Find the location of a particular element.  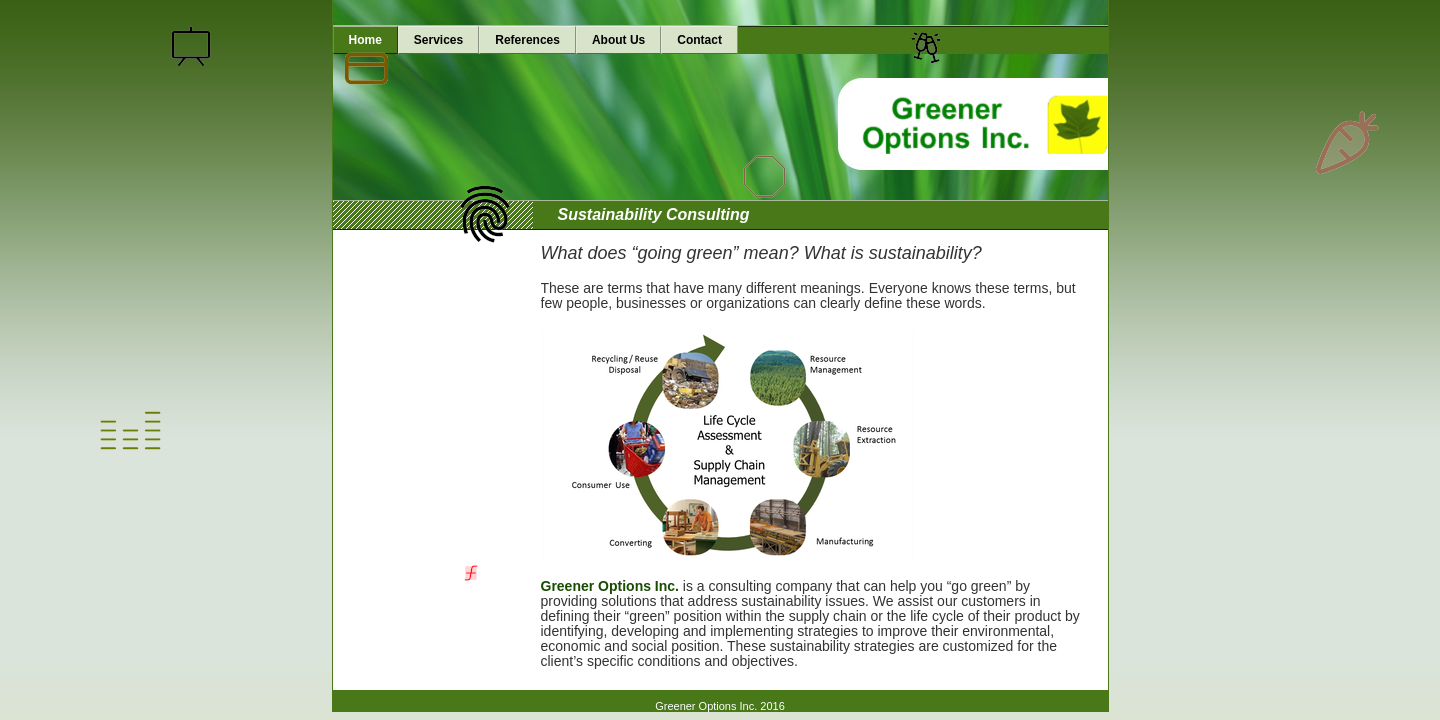

insert a mathematical function or formula is located at coordinates (471, 573).